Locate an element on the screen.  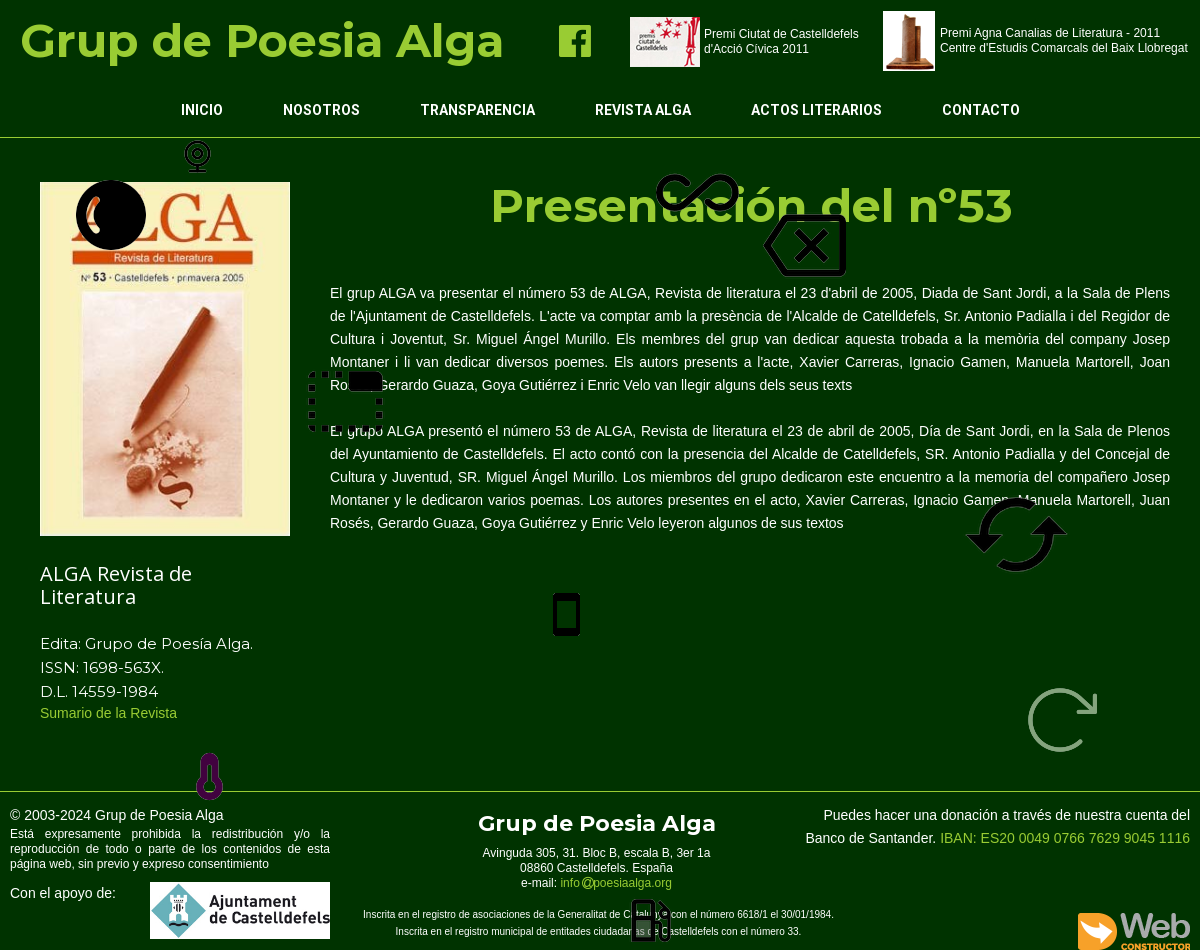
indicates high temperature or heat level is located at coordinates (209, 776).